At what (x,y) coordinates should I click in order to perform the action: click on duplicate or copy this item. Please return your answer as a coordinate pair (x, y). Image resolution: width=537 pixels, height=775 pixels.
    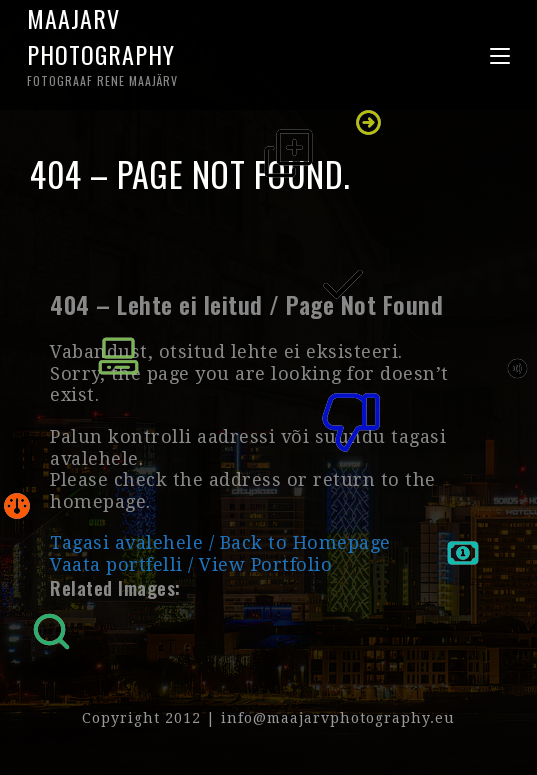
    Looking at the image, I should click on (288, 153).